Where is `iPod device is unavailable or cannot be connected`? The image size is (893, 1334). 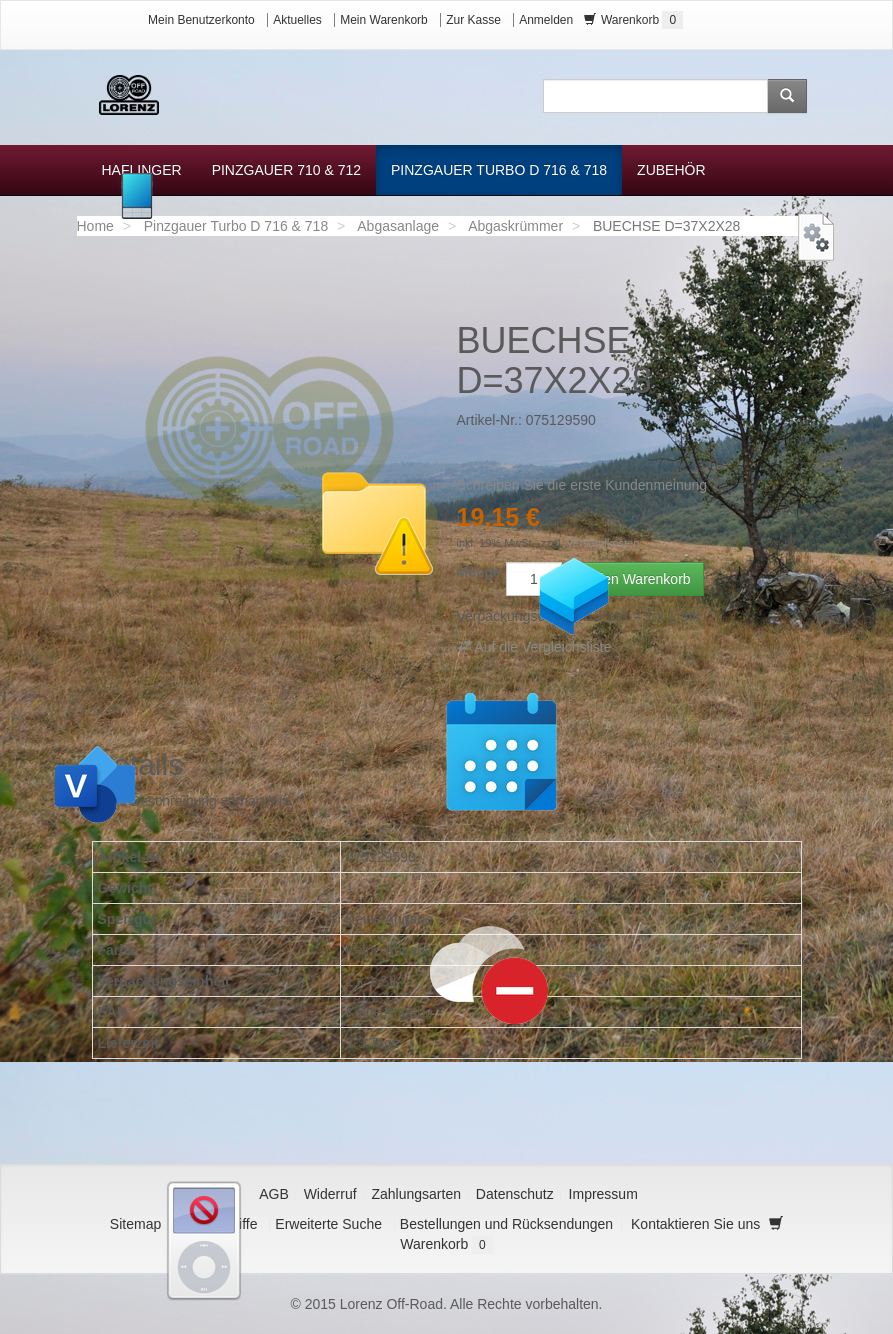
iPod device is unavailable or cannot be connected is located at coordinates (204, 1241).